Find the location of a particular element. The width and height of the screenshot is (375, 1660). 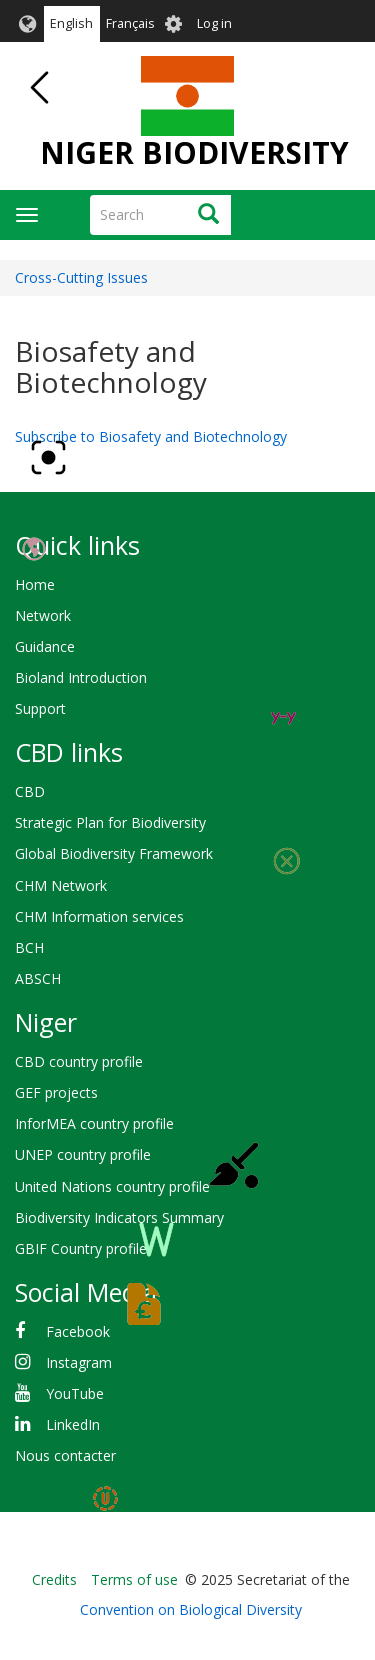

indicates an error or failed action is located at coordinates (287, 861).